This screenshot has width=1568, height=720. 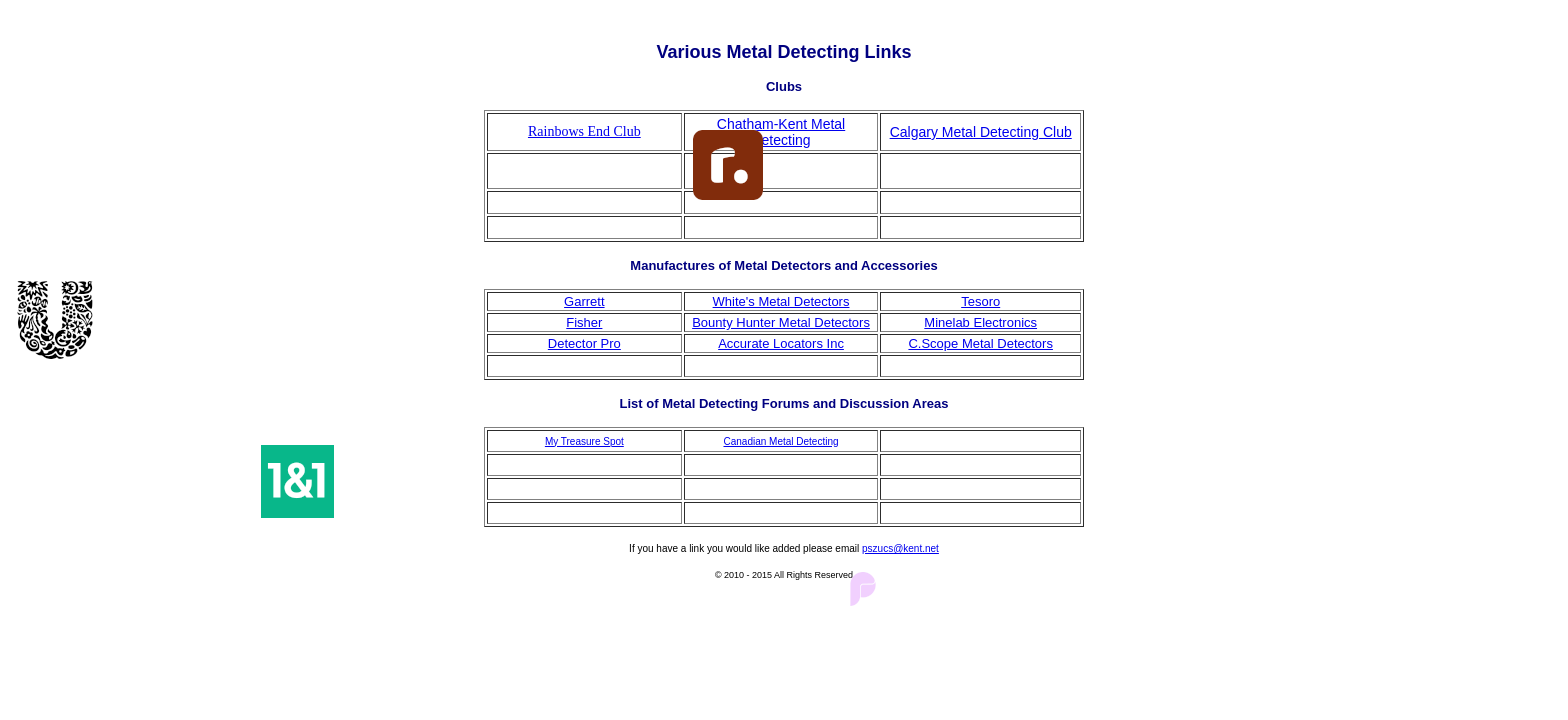 I want to click on unilever brand logo, so click(x=55, y=320).